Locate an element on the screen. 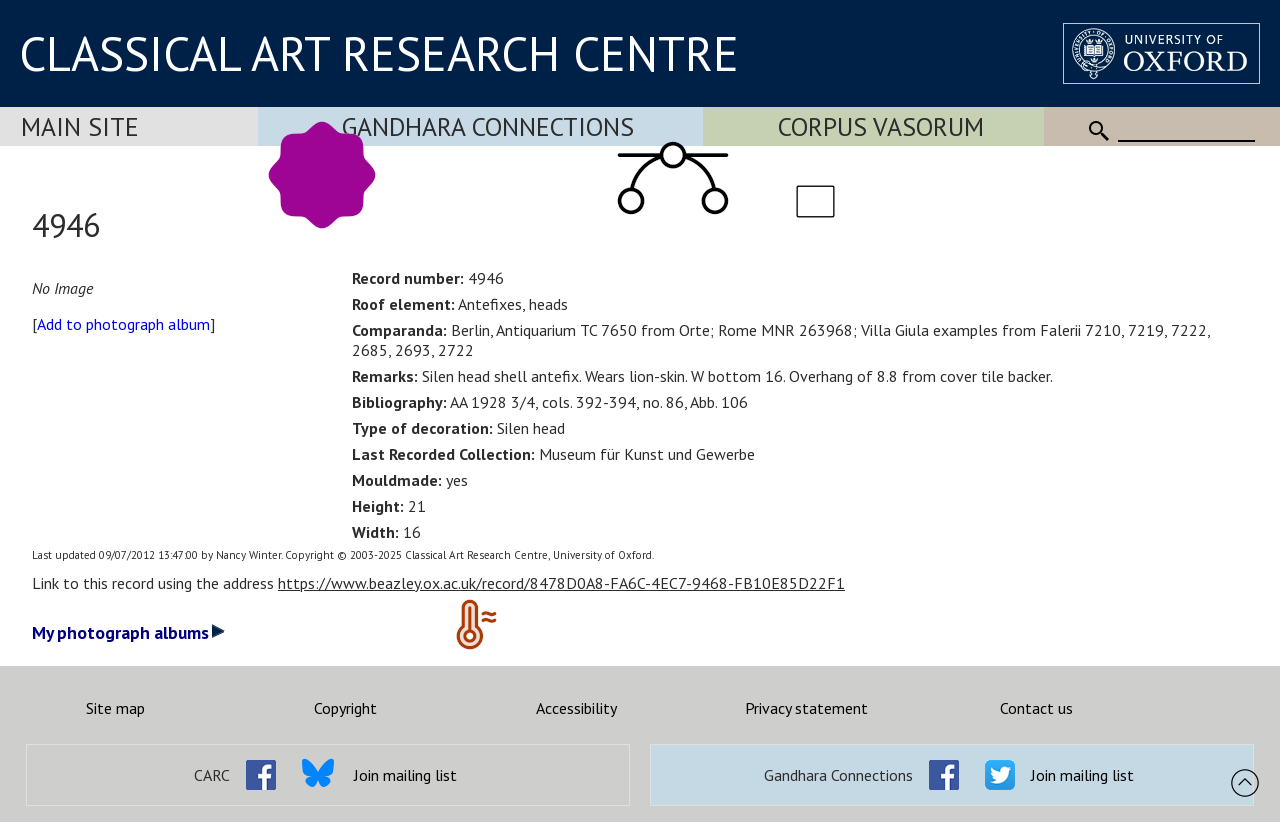 This screenshot has width=1280, height=822. placeholder for content or media is located at coordinates (815, 201).